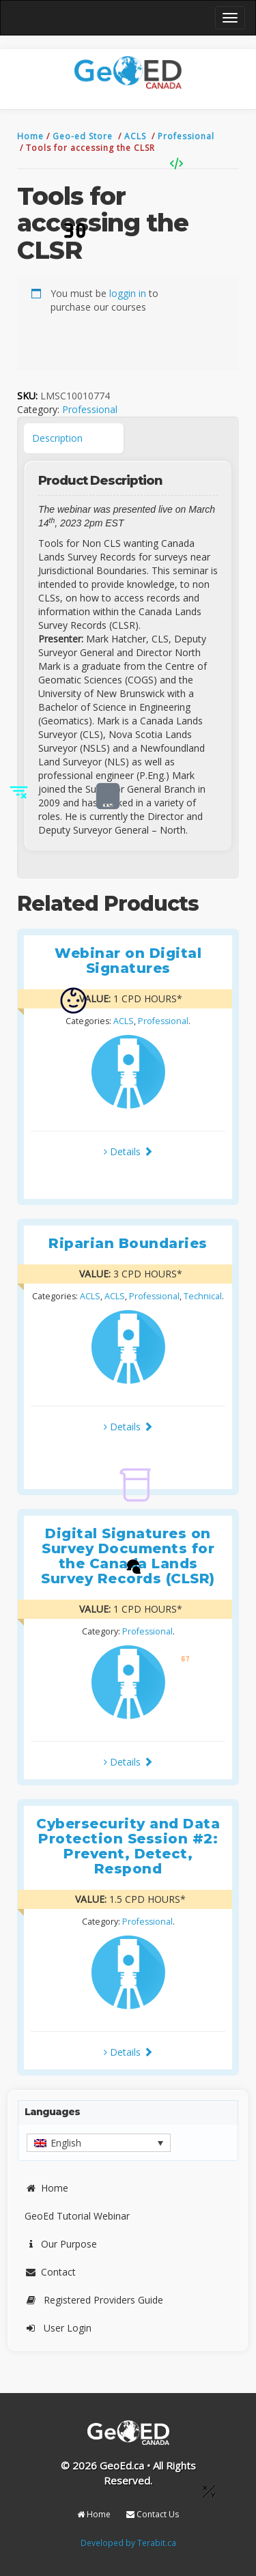 This screenshot has height=2576, width=256. What do you see at coordinates (74, 230) in the screenshot?
I see `indicates 30 items, days, or units` at bounding box center [74, 230].